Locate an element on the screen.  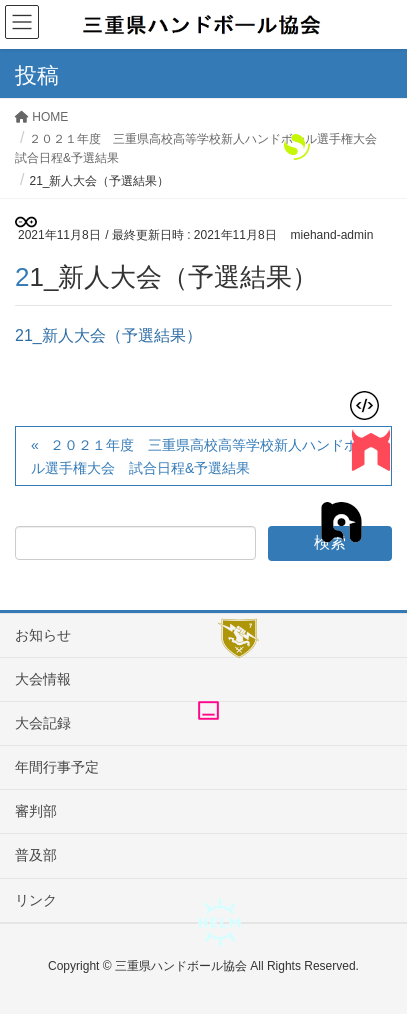
switch to bottom panel layout is located at coordinates (208, 710).